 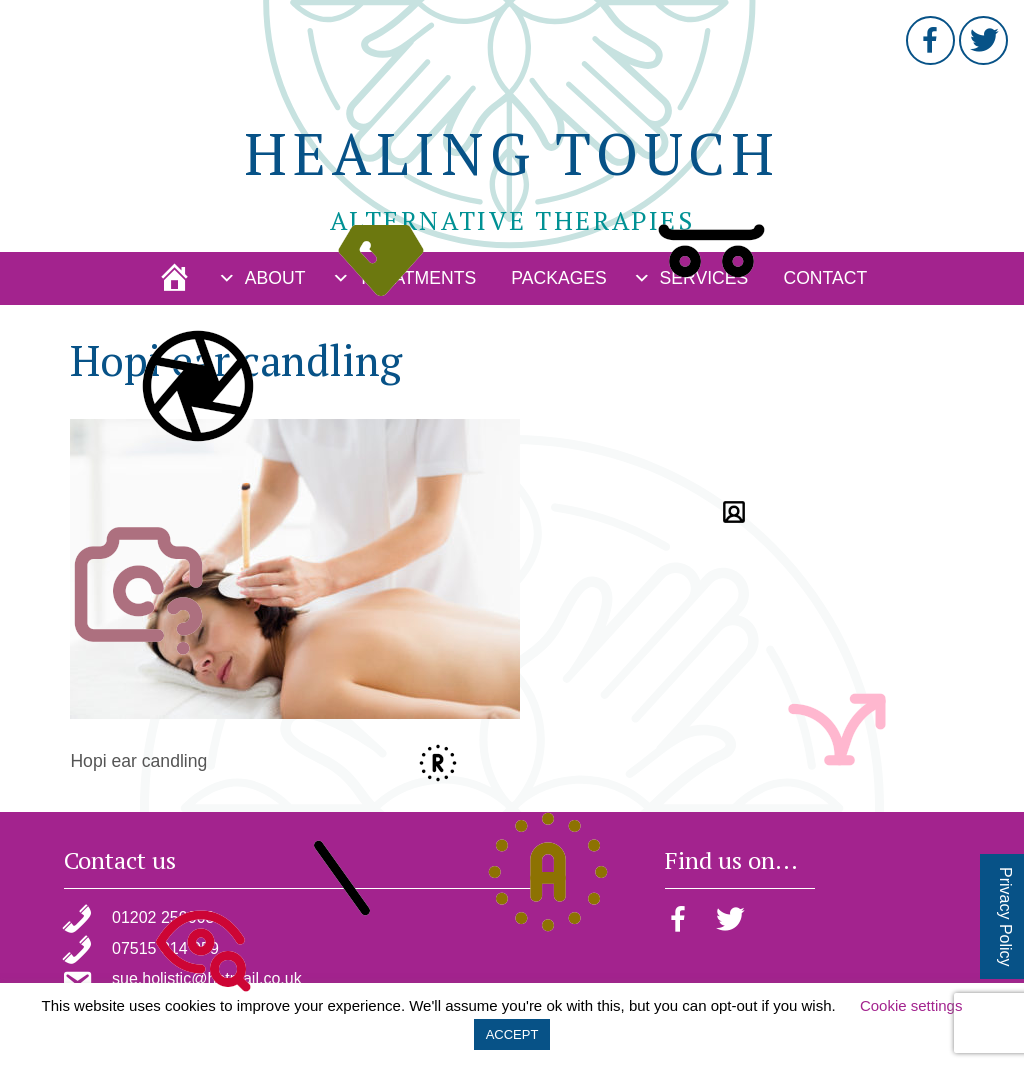 What do you see at coordinates (839, 729) in the screenshot?
I see `redirect or reroute content` at bounding box center [839, 729].